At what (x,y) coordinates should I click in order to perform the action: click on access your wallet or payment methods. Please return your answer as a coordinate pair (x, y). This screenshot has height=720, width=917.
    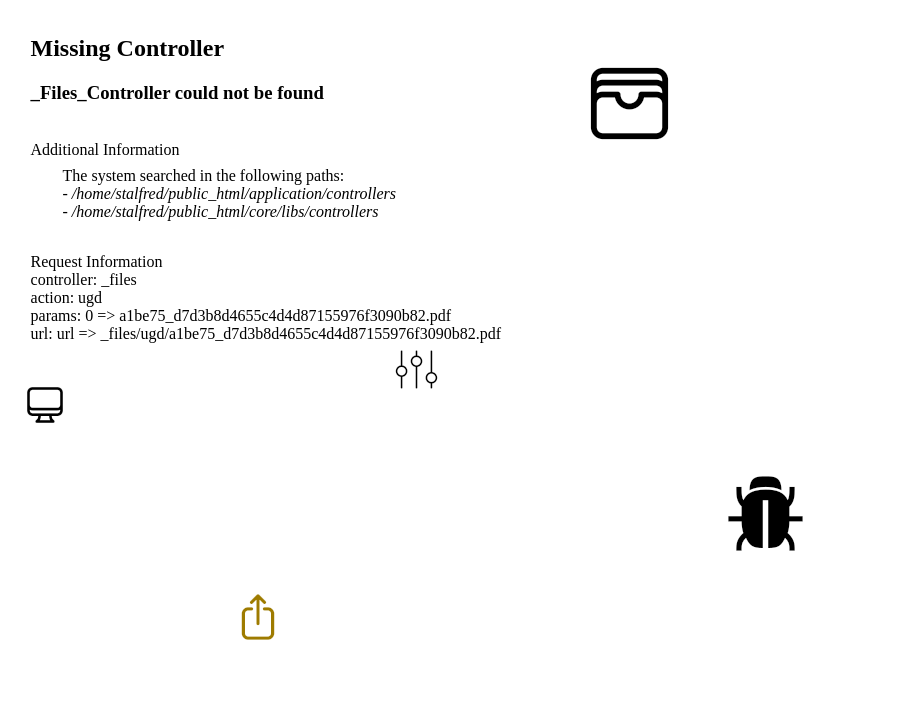
    Looking at the image, I should click on (629, 103).